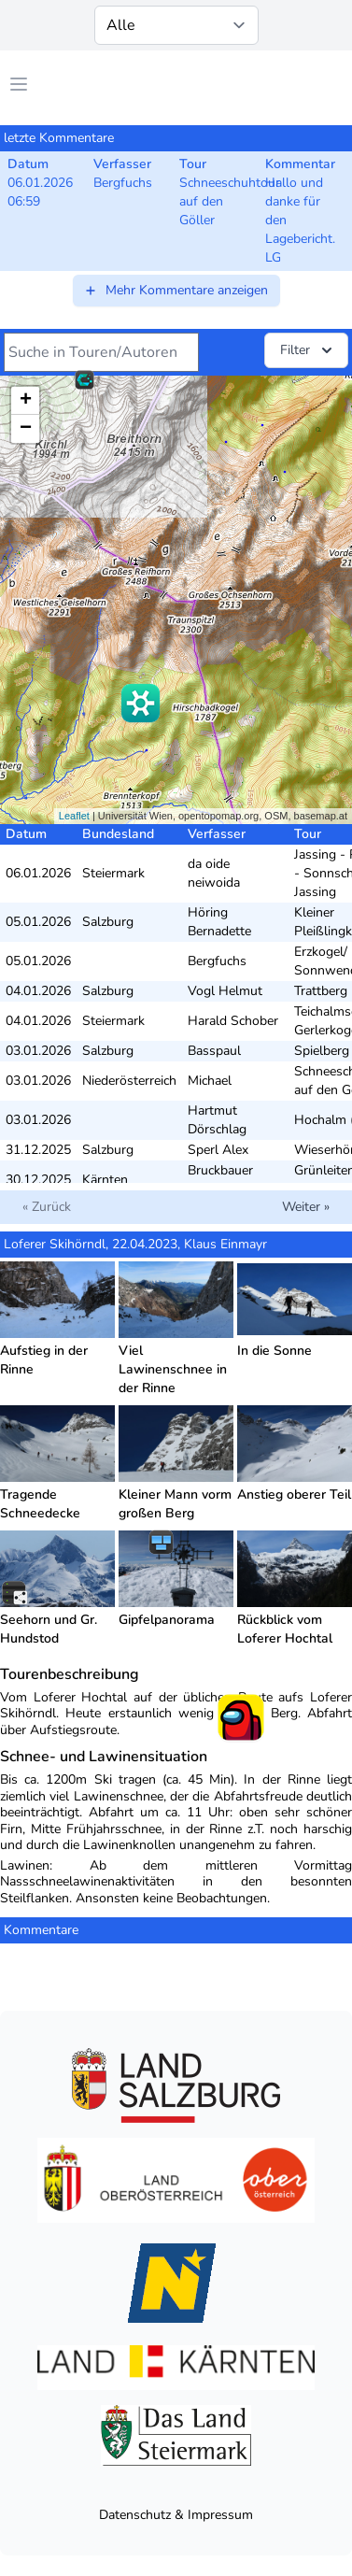 This screenshot has height=2576, width=352. I want to click on open cachyos welcome app, so click(84, 379).